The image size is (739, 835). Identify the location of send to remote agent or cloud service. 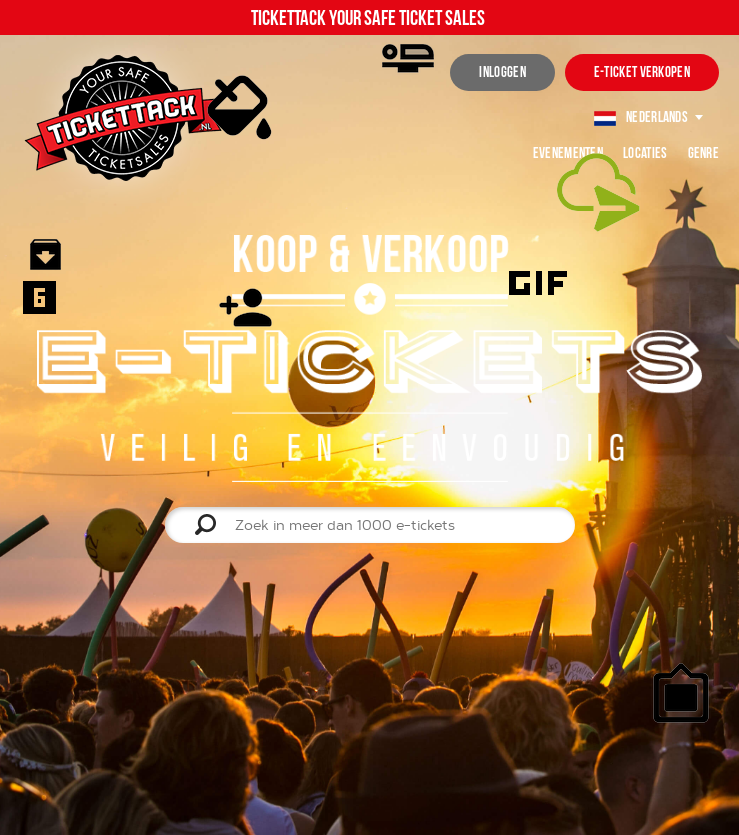
(599, 190).